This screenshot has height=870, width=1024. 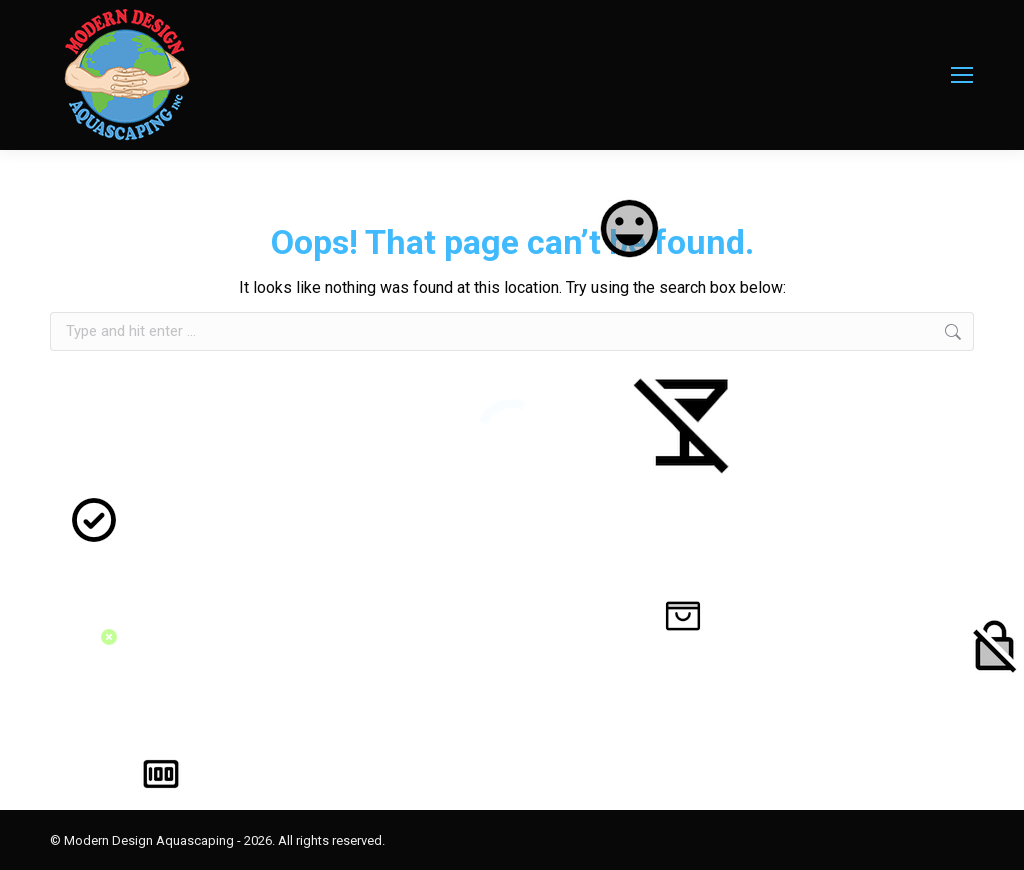 What do you see at coordinates (109, 637) in the screenshot?
I see `close or dismiss a dialog` at bounding box center [109, 637].